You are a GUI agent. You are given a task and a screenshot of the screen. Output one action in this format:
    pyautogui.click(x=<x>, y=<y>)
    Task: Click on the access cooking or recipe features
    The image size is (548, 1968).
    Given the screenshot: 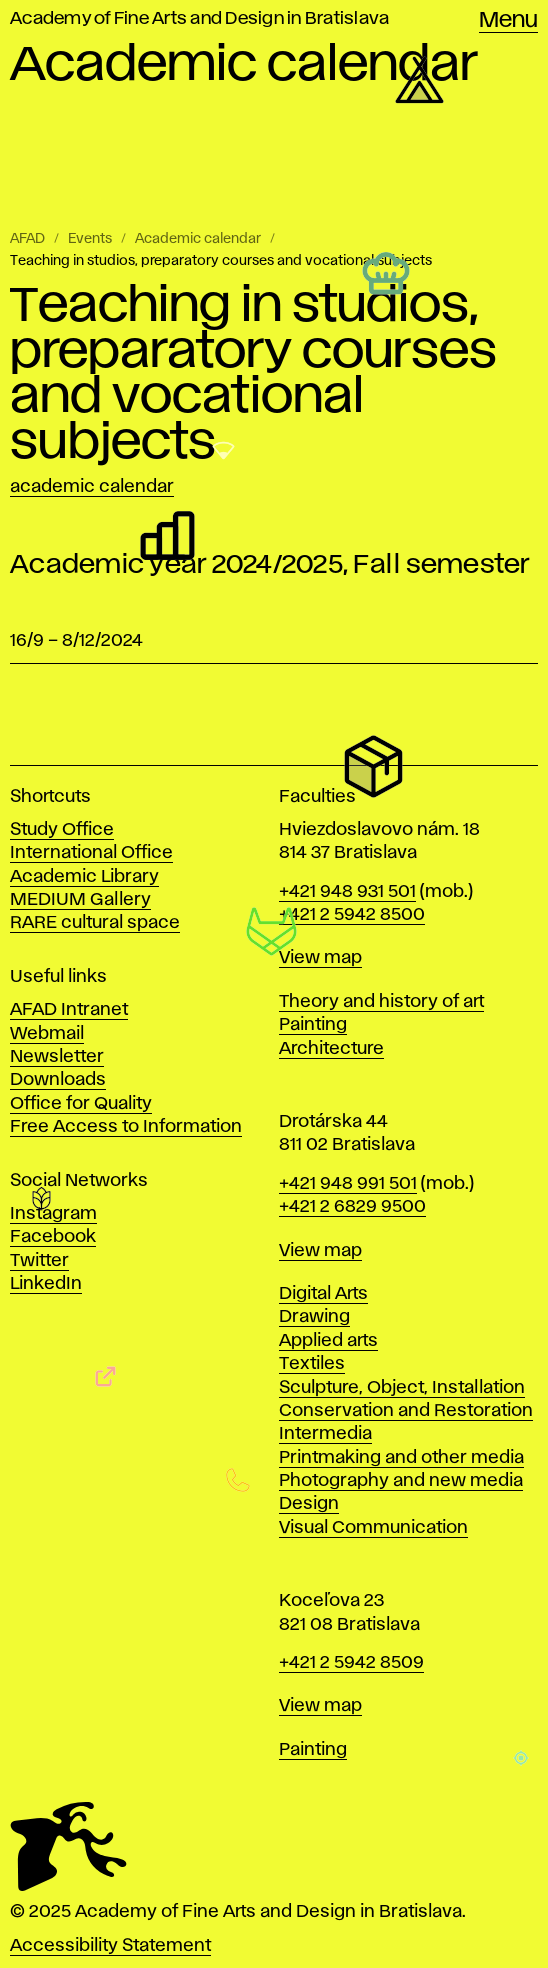 What is the action you would take?
    pyautogui.click(x=386, y=274)
    